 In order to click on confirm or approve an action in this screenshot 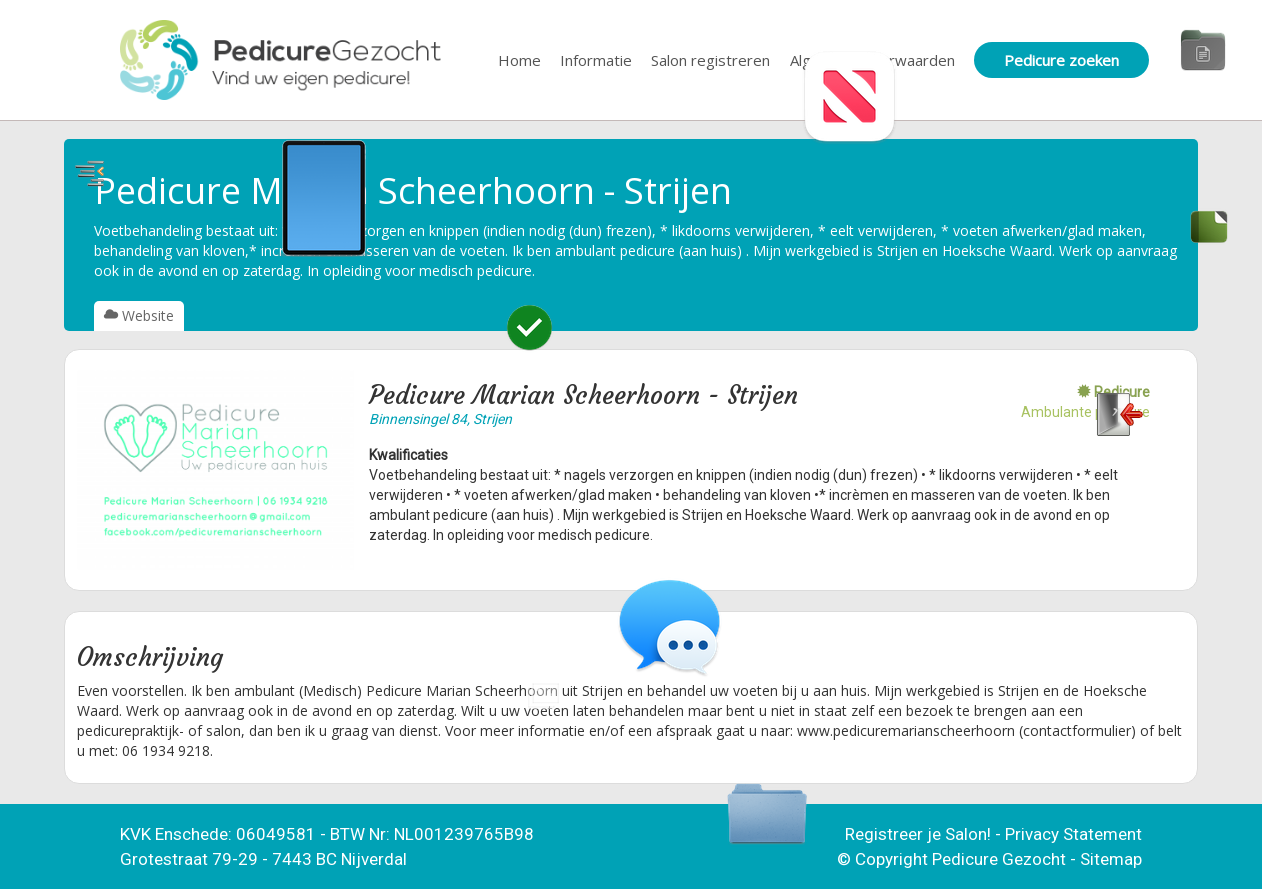, I will do `click(529, 327)`.